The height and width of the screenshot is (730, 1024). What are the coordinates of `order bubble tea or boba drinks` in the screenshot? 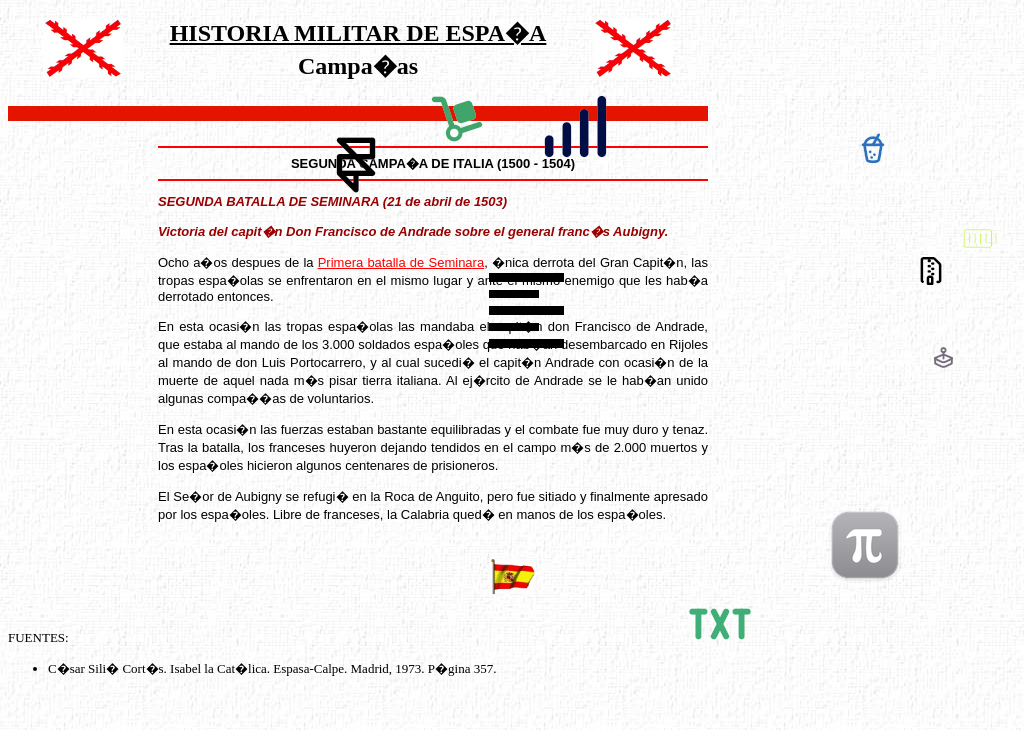 It's located at (873, 149).